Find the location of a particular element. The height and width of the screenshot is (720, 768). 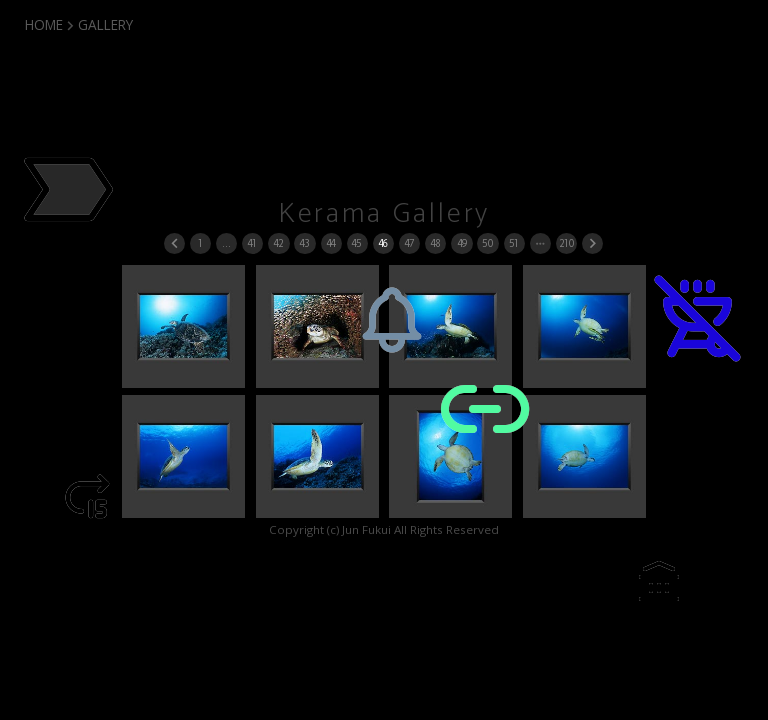

skip forward 15 seconds is located at coordinates (88, 497).